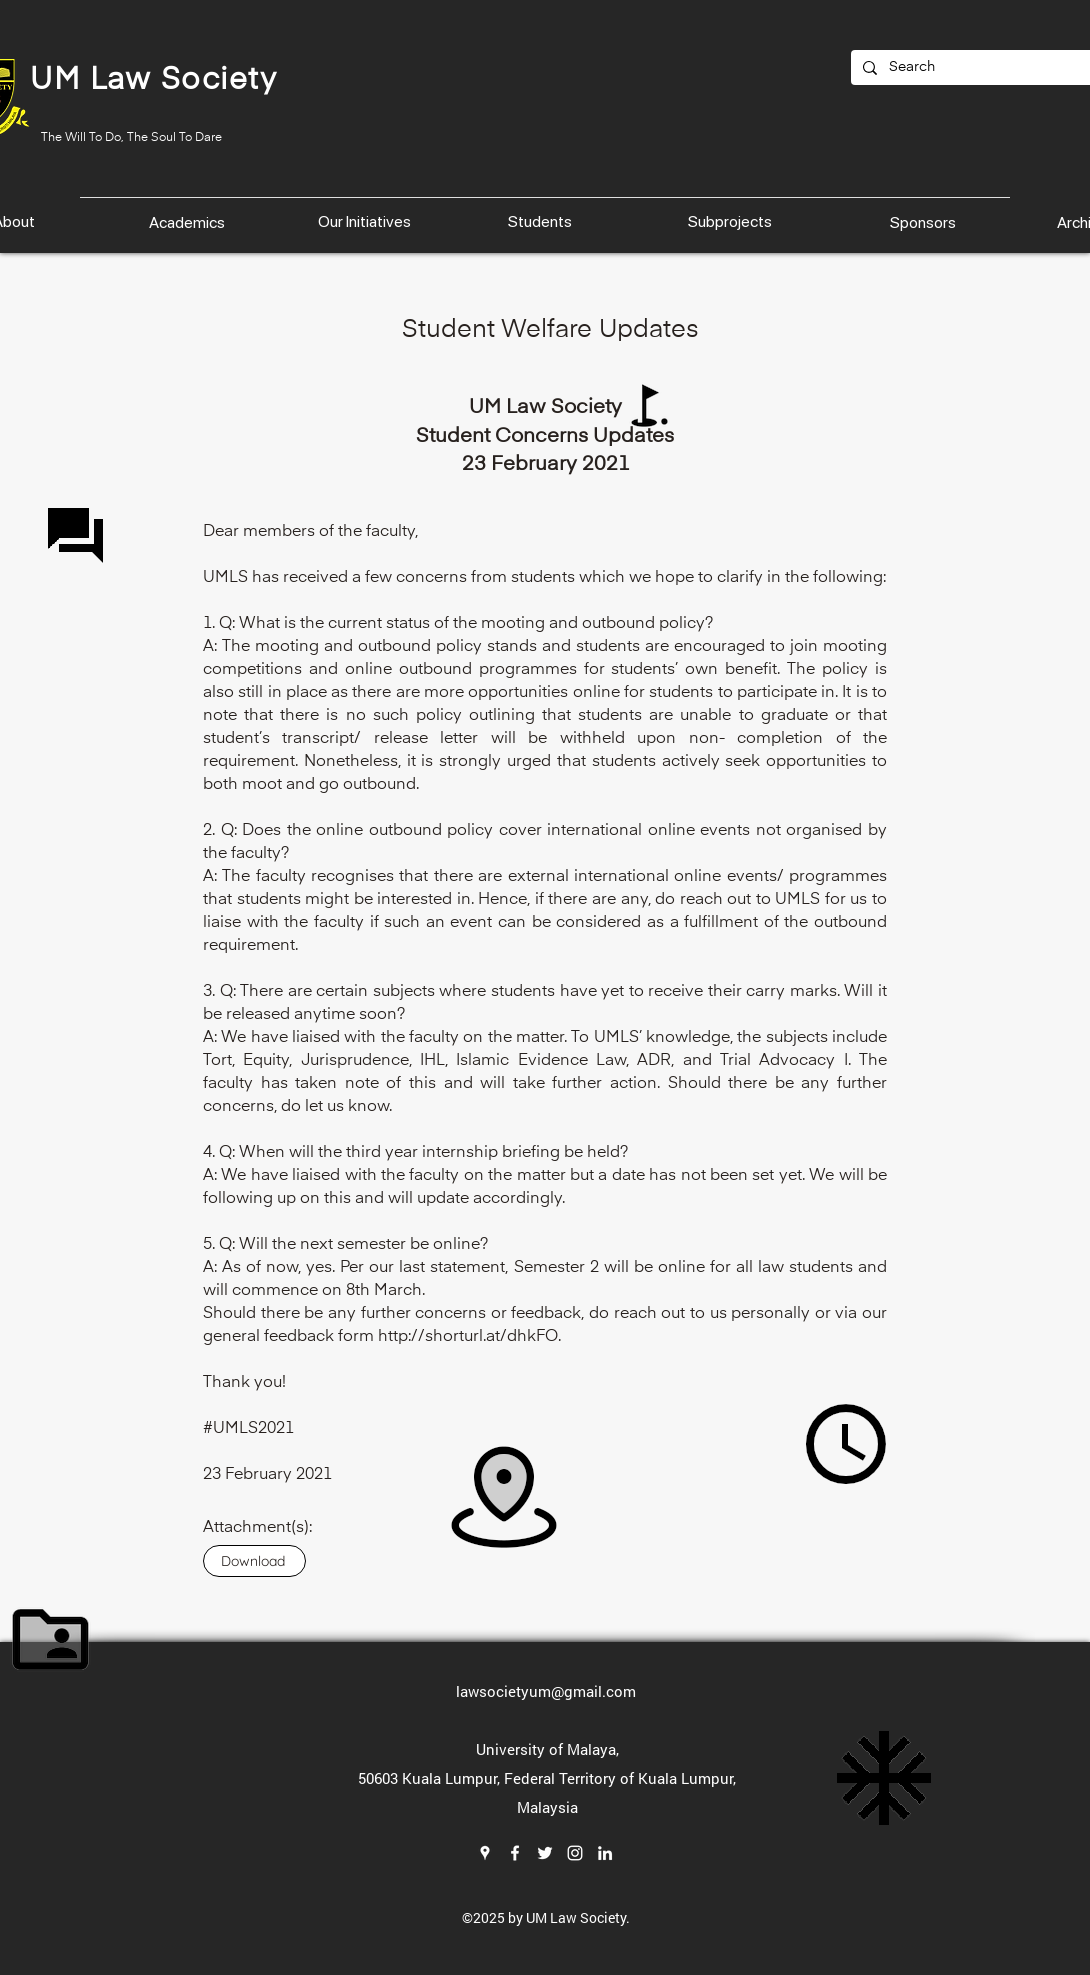 The image size is (1090, 1975). I want to click on view nearby golf courses, so click(648, 405).